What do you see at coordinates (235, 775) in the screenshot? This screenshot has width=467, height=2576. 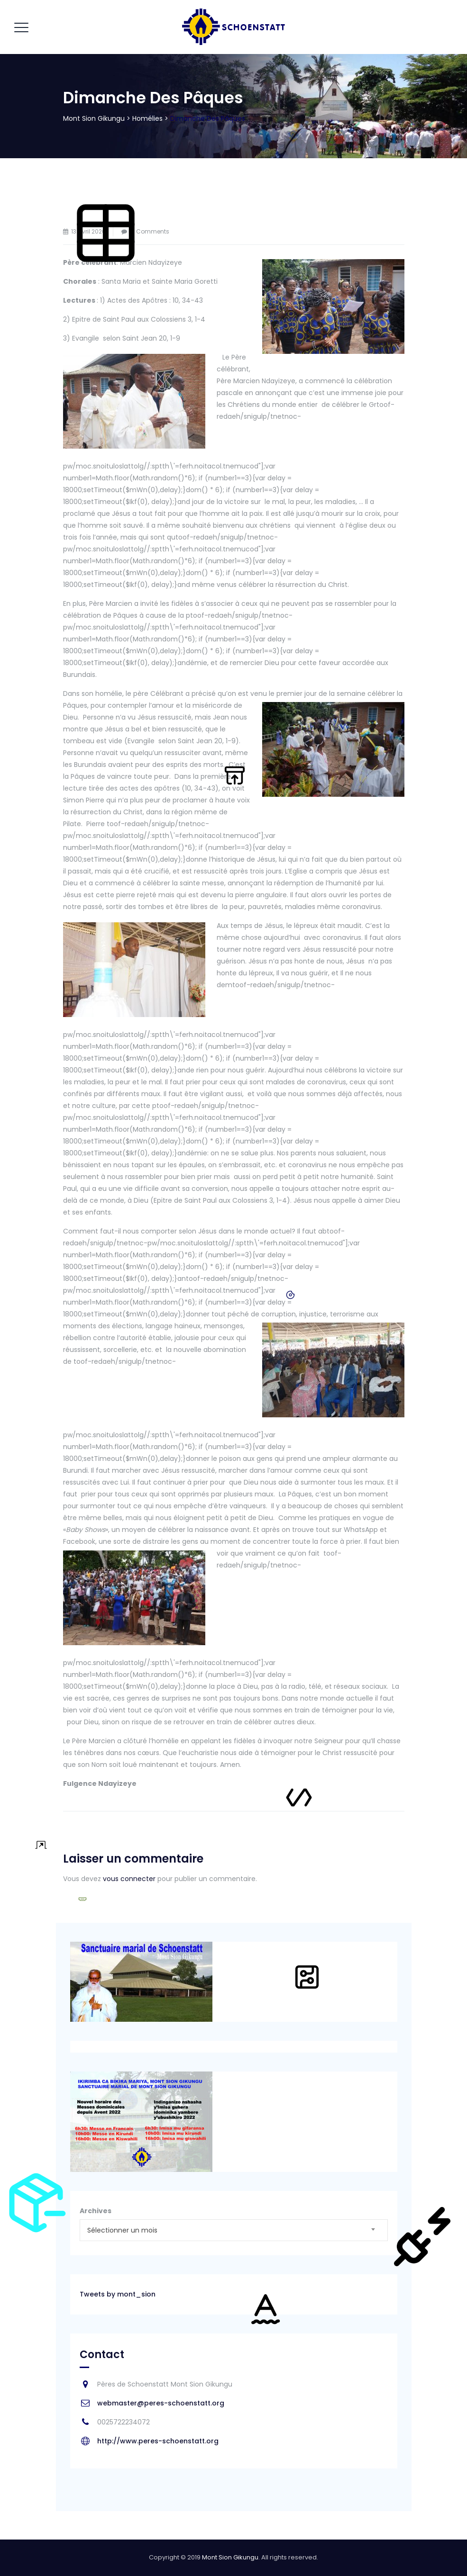 I see `restore item from archive` at bounding box center [235, 775].